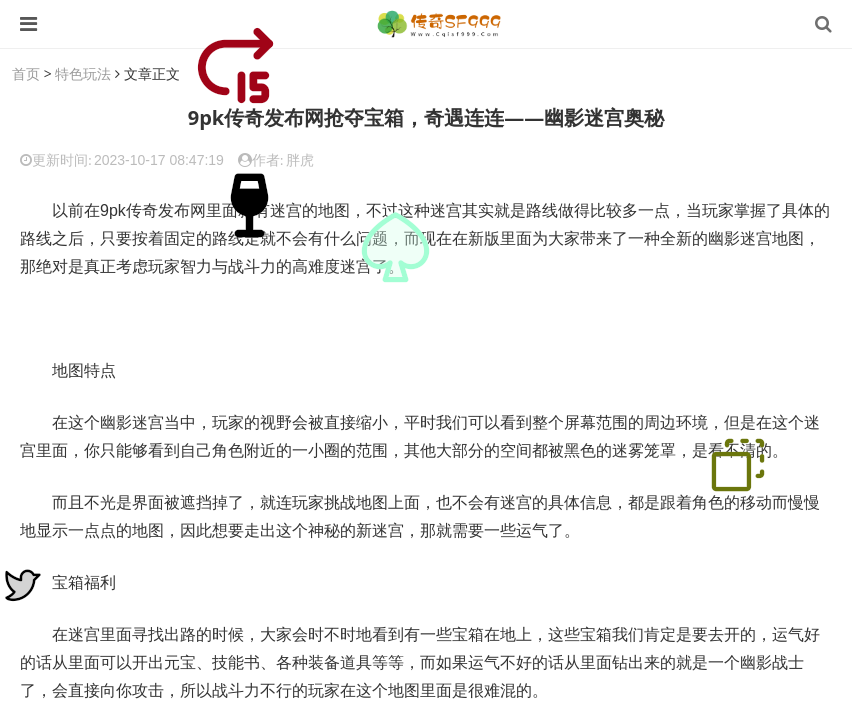 Image resolution: width=852 pixels, height=720 pixels. What do you see at coordinates (237, 67) in the screenshot?
I see `skip forward 15 seconds` at bounding box center [237, 67].